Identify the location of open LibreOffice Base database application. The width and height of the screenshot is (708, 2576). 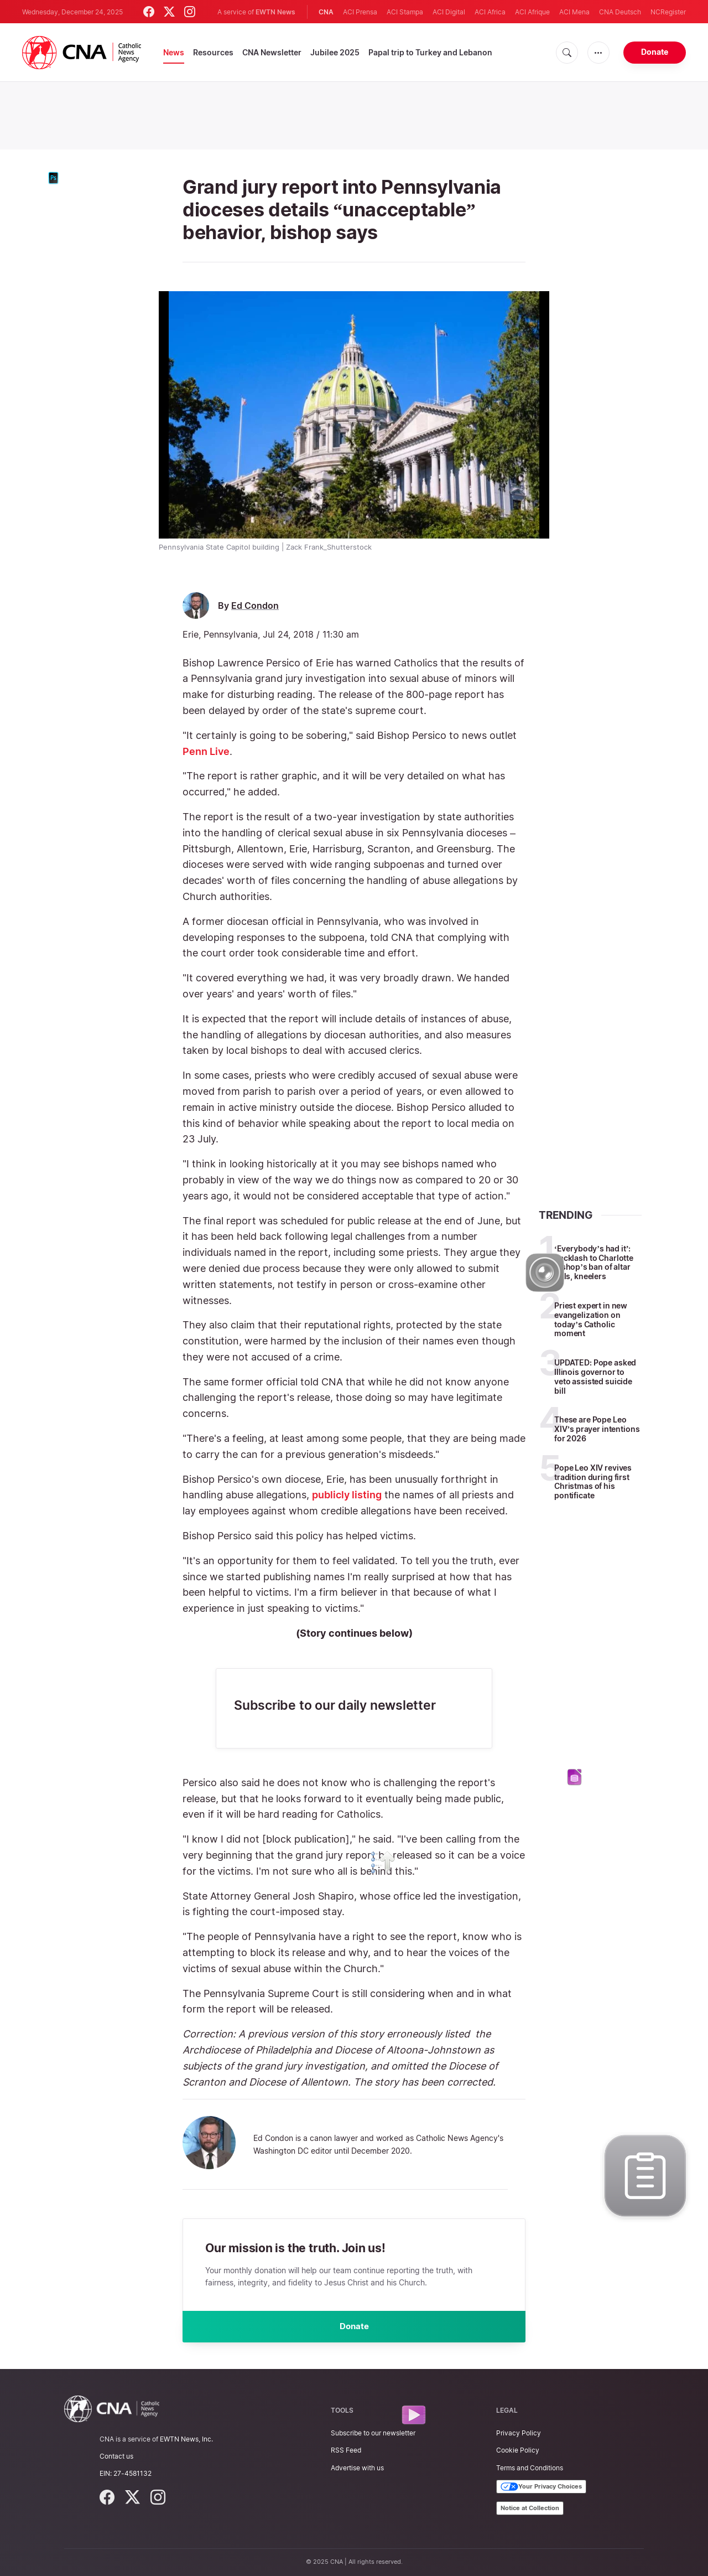
(574, 1777).